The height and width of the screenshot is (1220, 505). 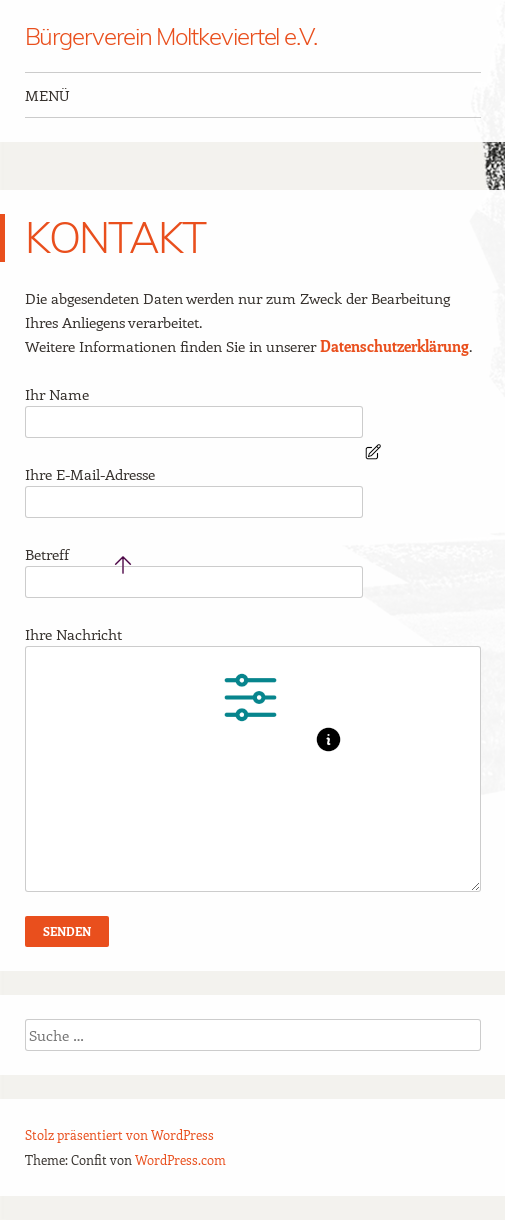 I want to click on move item up in a list, so click(x=123, y=565).